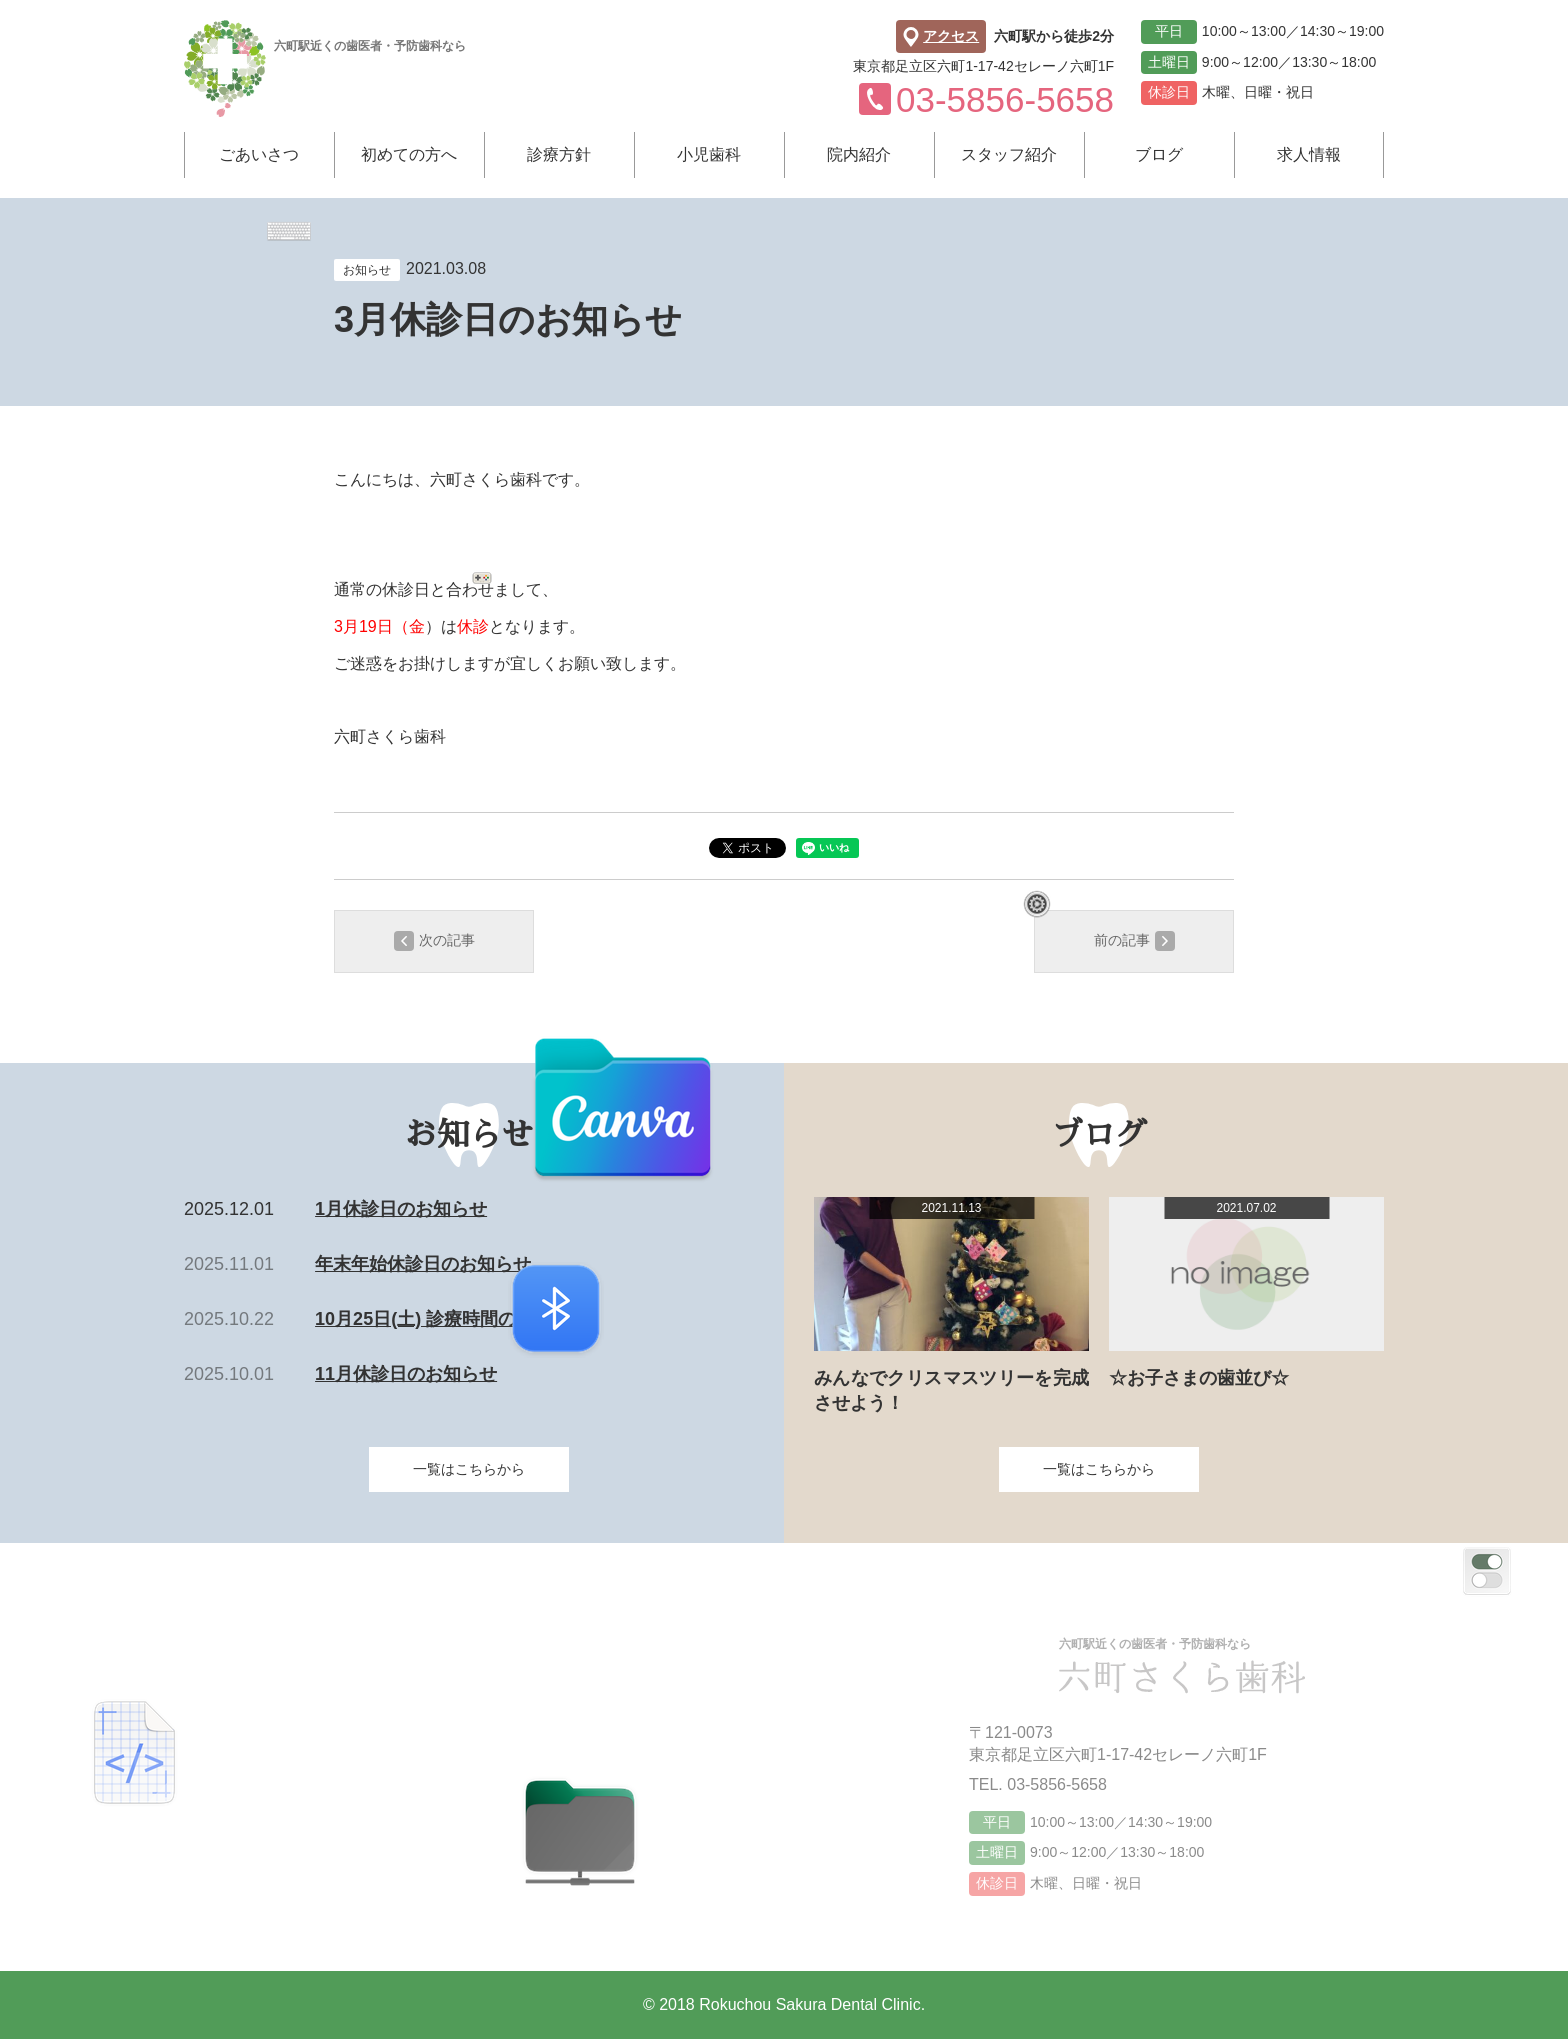  I want to click on open folder containing Canva project files, so click(622, 1112).